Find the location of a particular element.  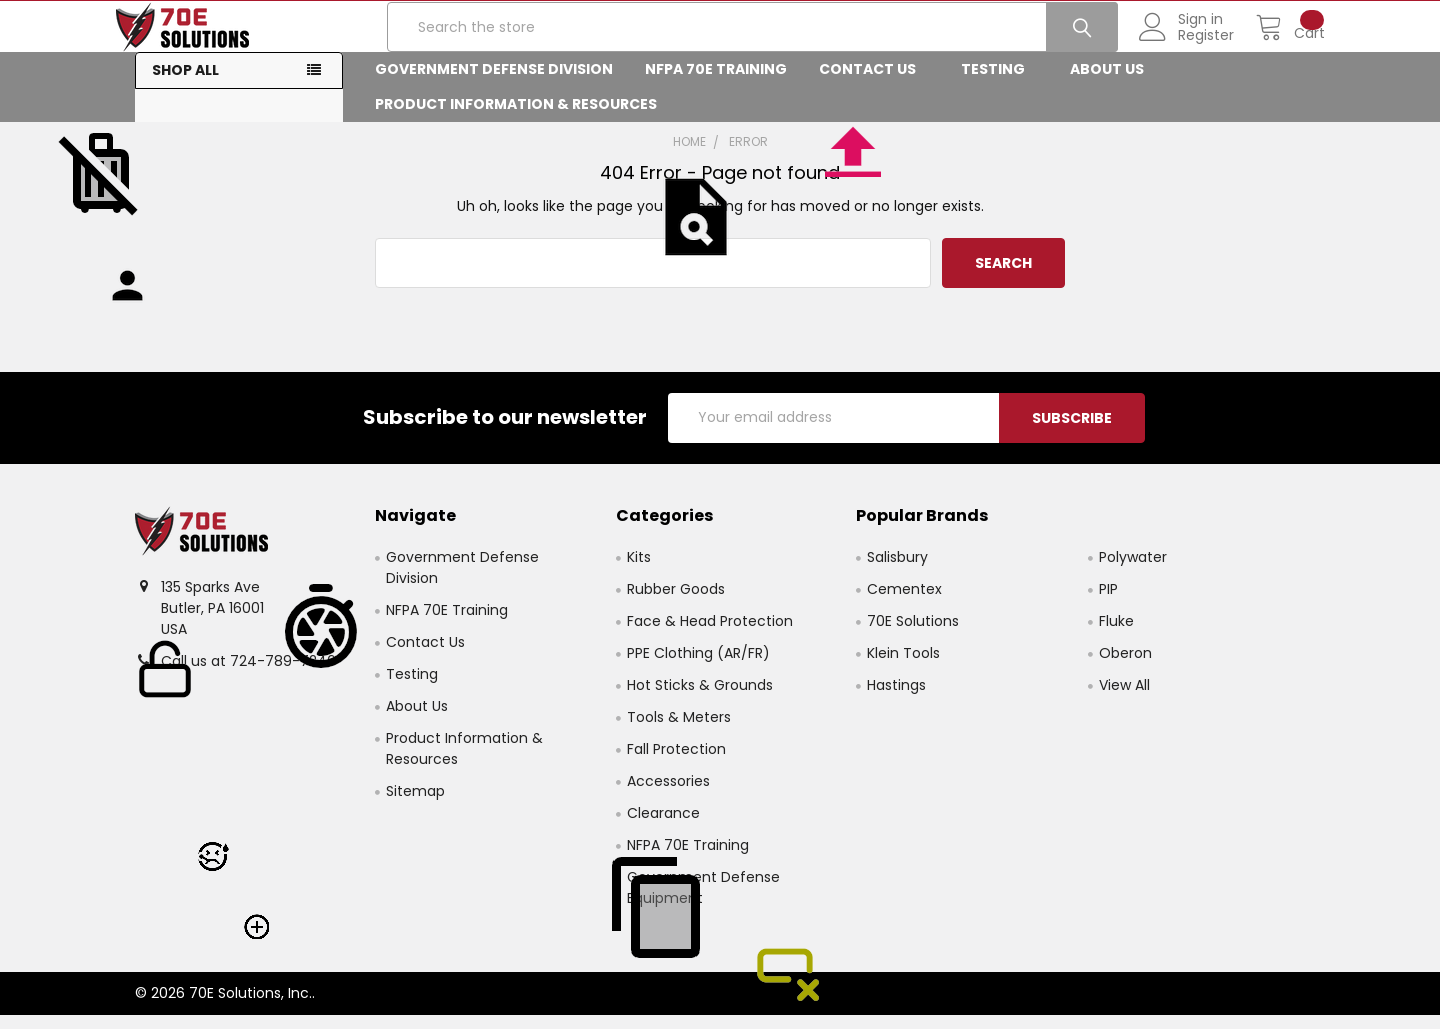

view your profile is located at coordinates (127, 285).